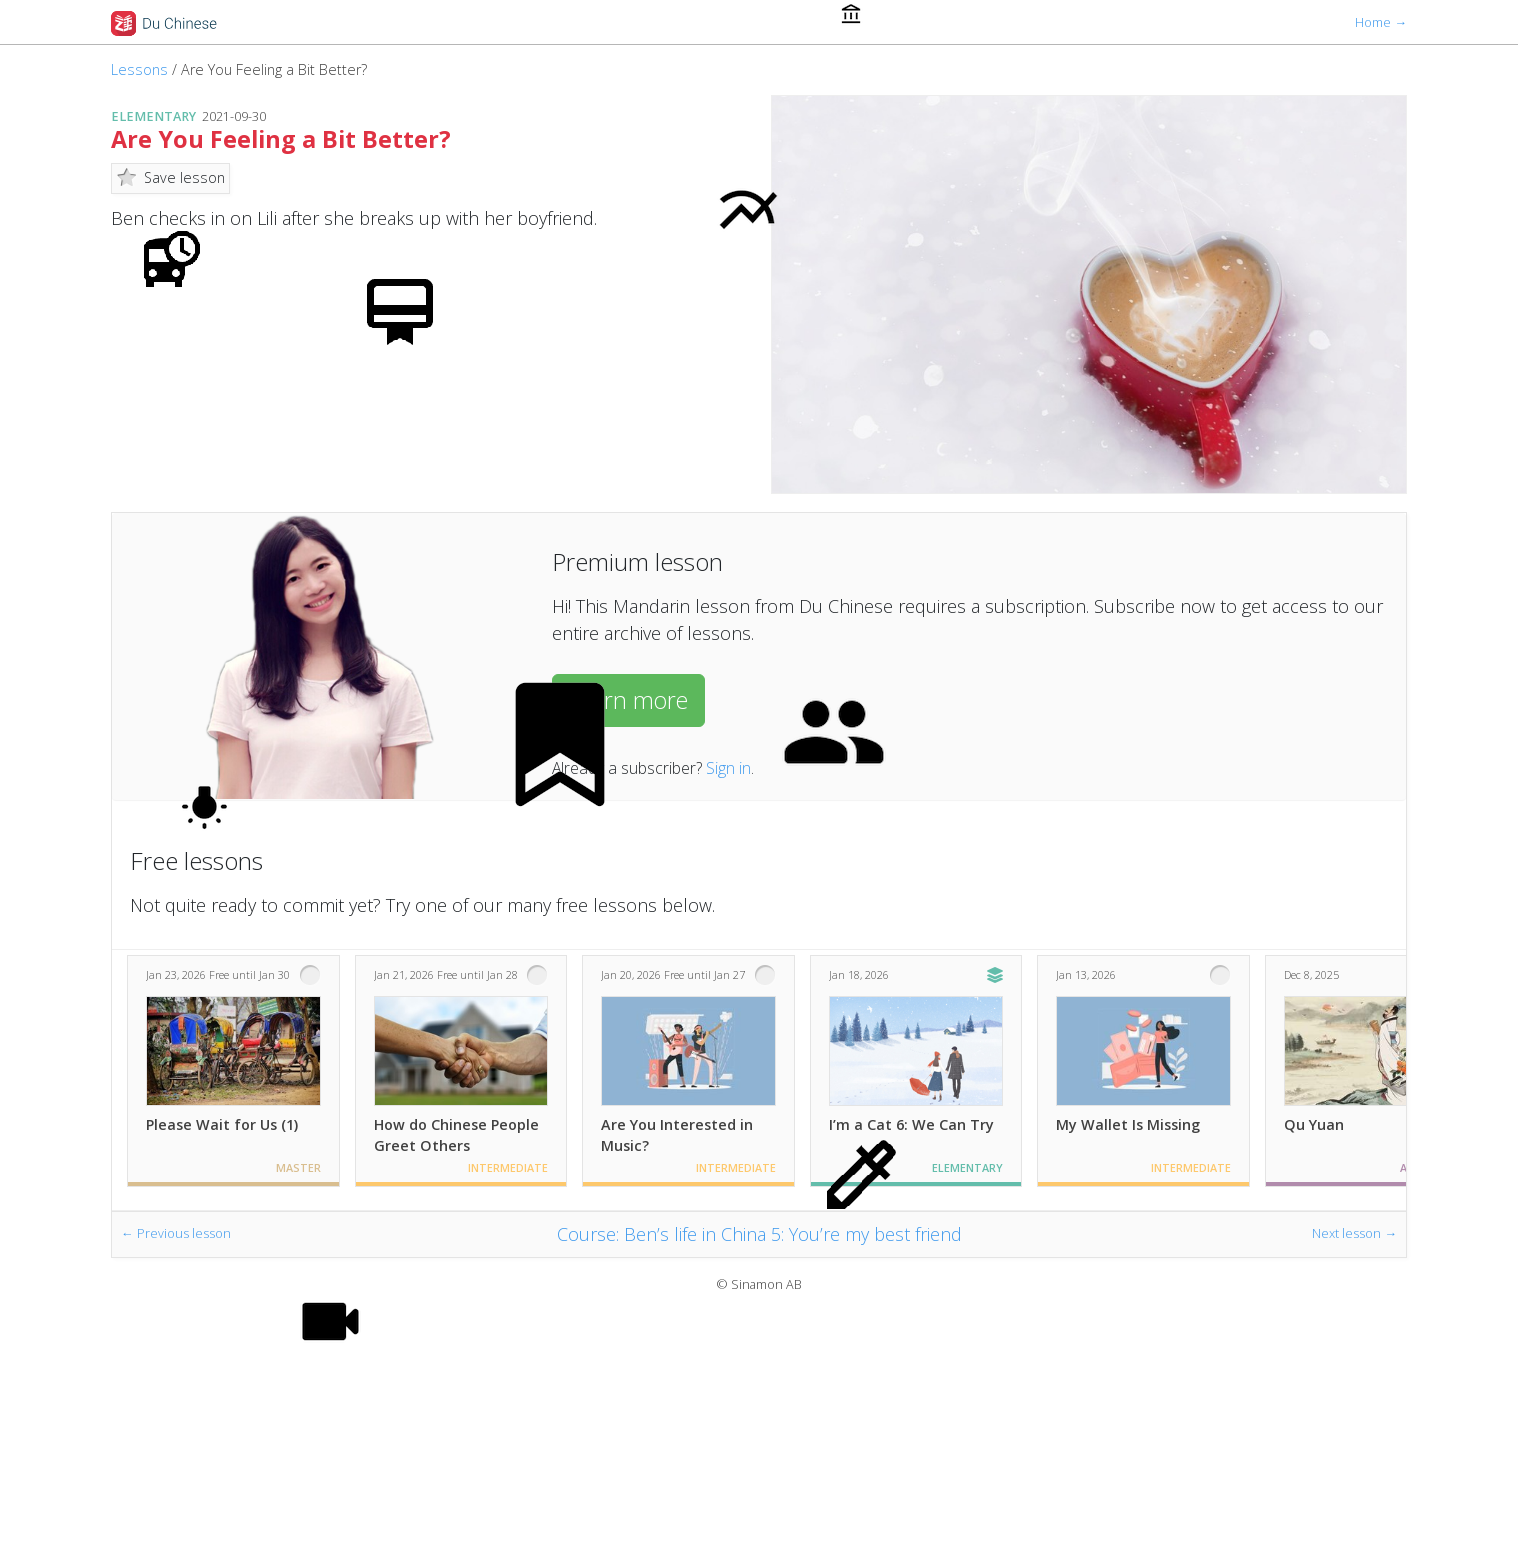  What do you see at coordinates (560, 742) in the screenshot?
I see `save this item for later` at bounding box center [560, 742].